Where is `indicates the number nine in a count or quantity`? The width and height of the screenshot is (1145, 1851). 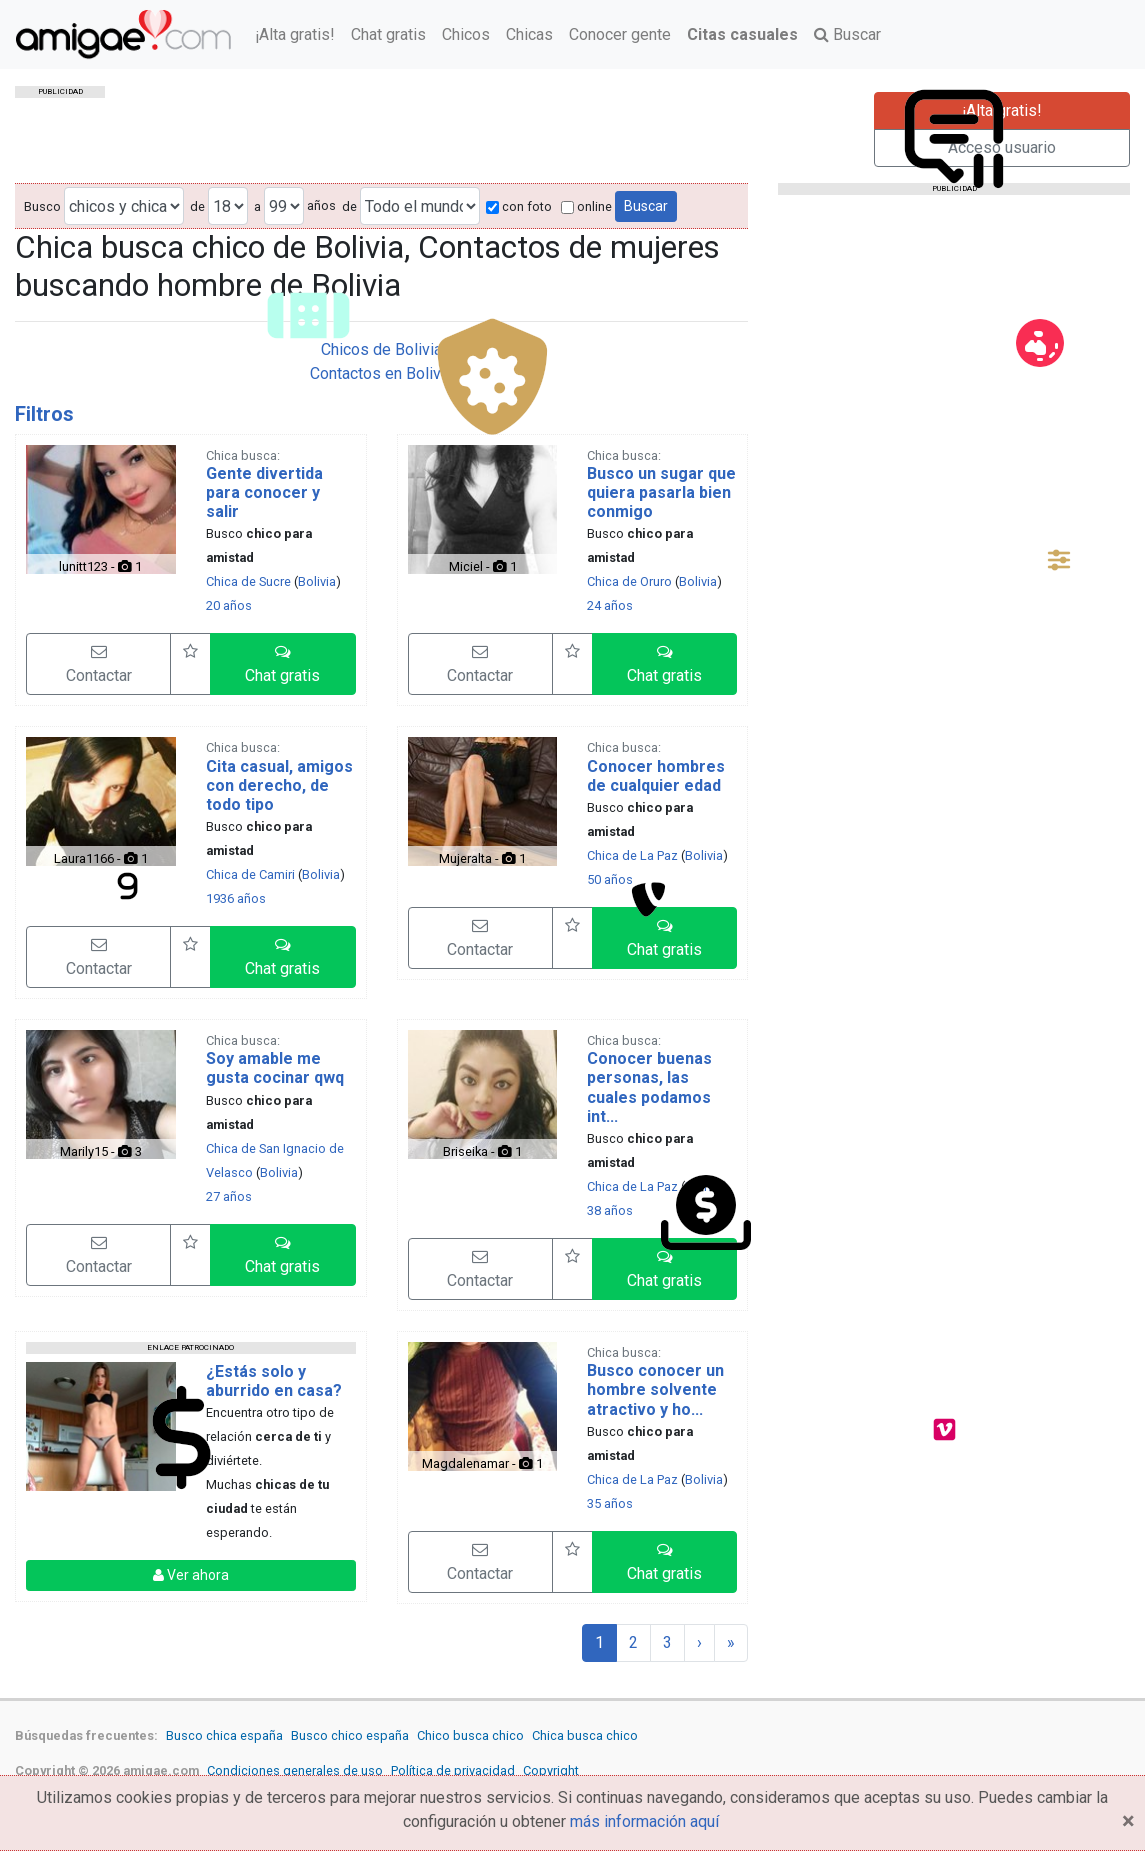
indicates the number nine in a count or quantity is located at coordinates (128, 886).